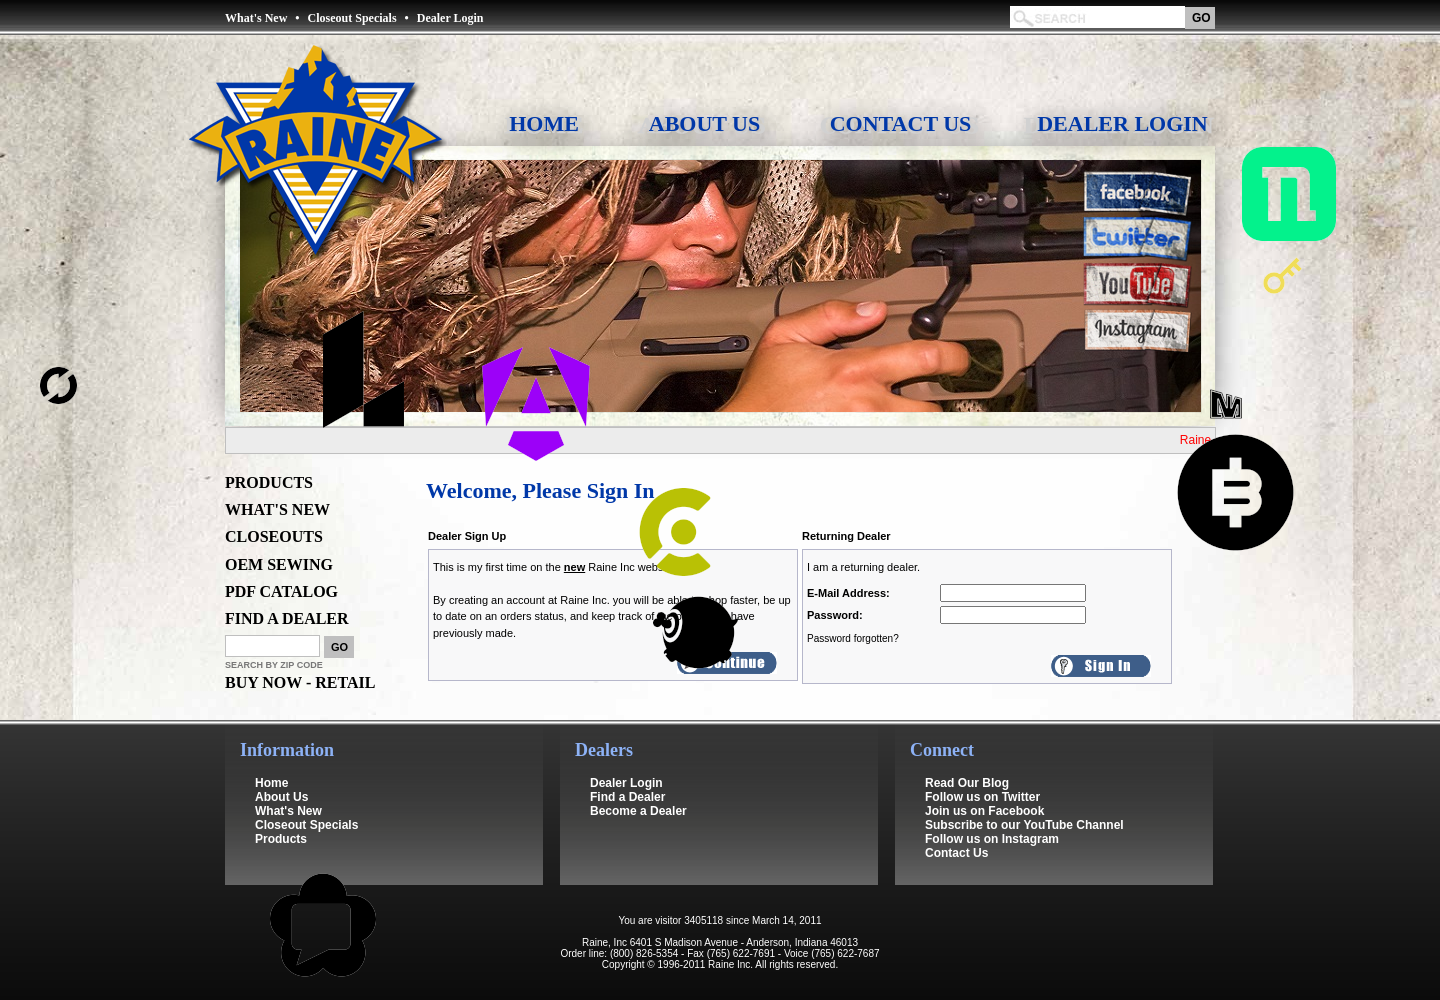  I want to click on netcup web hosting service logo, so click(1289, 194).